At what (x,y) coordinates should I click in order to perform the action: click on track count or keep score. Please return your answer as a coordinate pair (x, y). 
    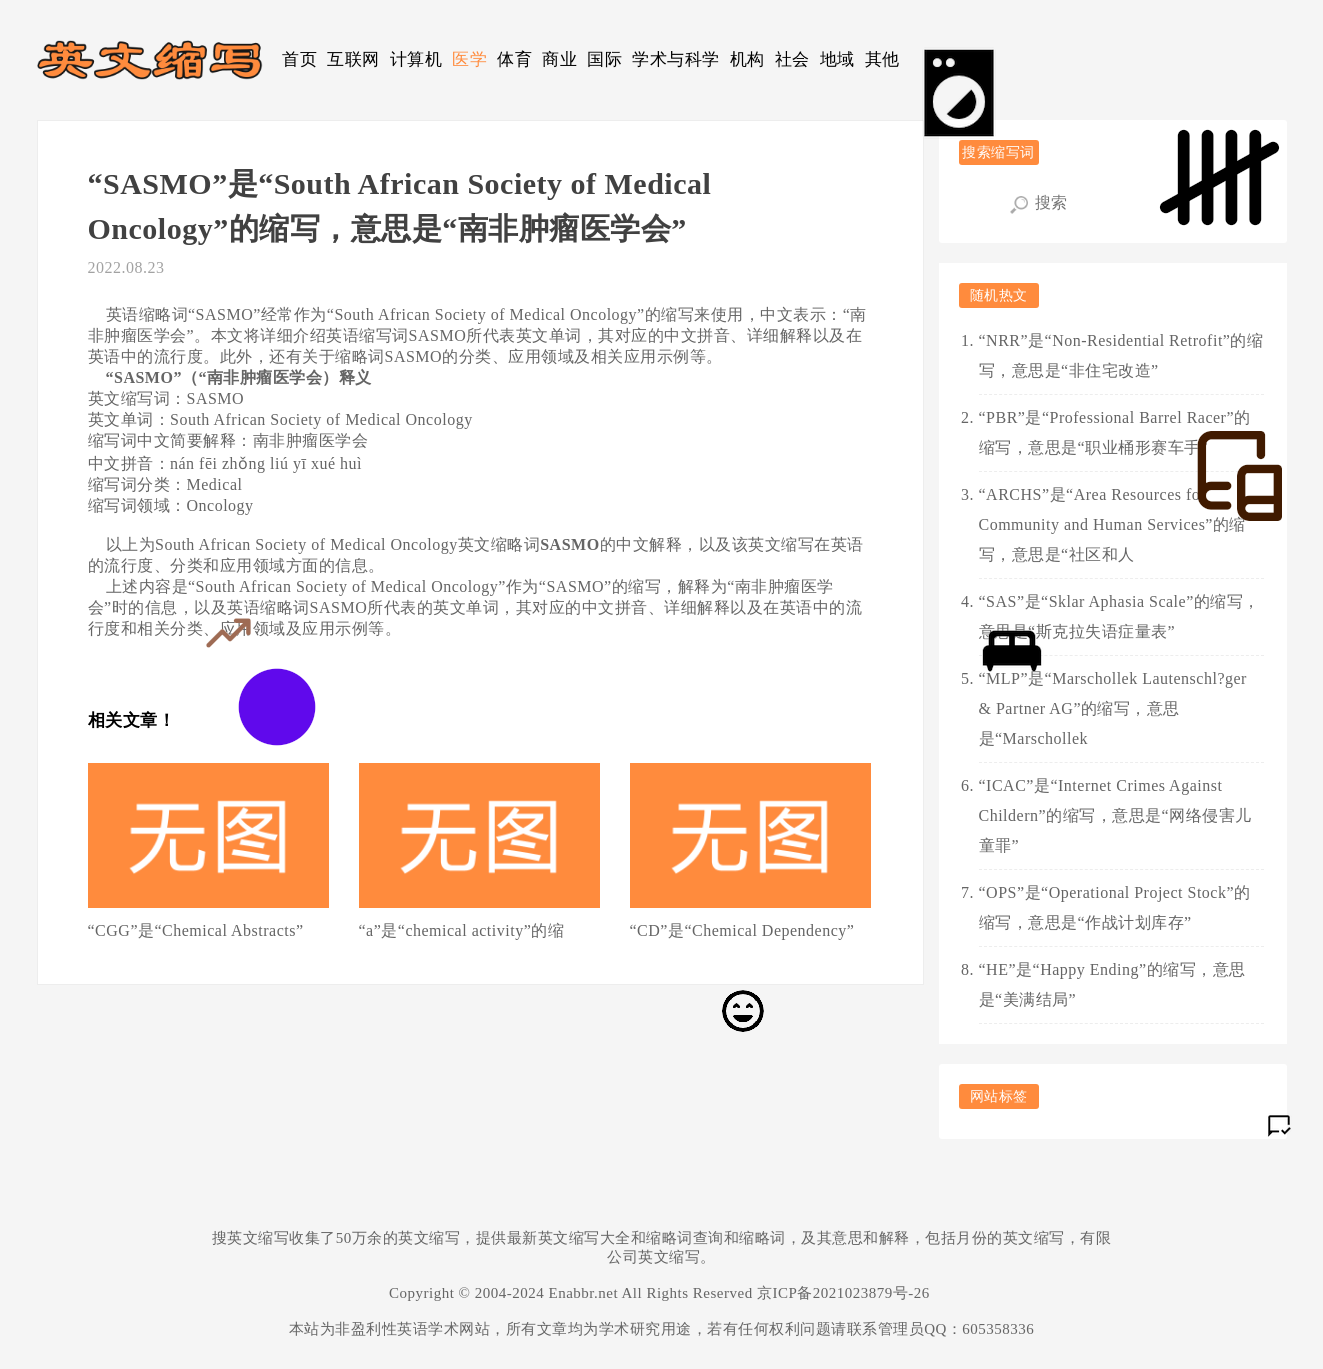
    Looking at the image, I should click on (1219, 177).